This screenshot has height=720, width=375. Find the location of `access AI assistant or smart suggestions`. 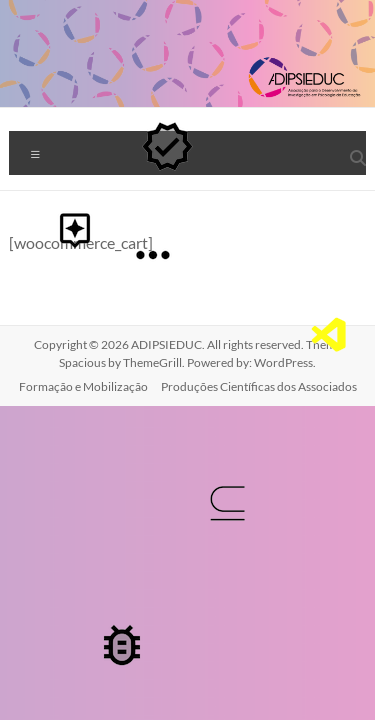

access AI assistant or smart suggestions is located at coordinates (75, 230).